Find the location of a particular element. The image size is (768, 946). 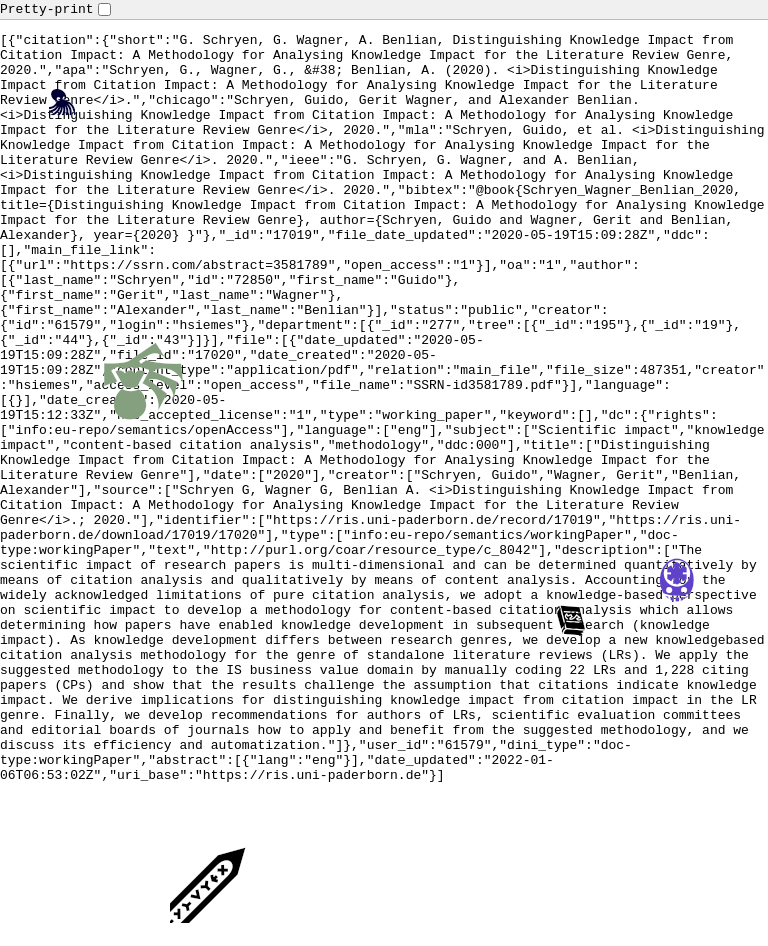

equip a magical or enchanted weapon is located at coordinates (207, 885).